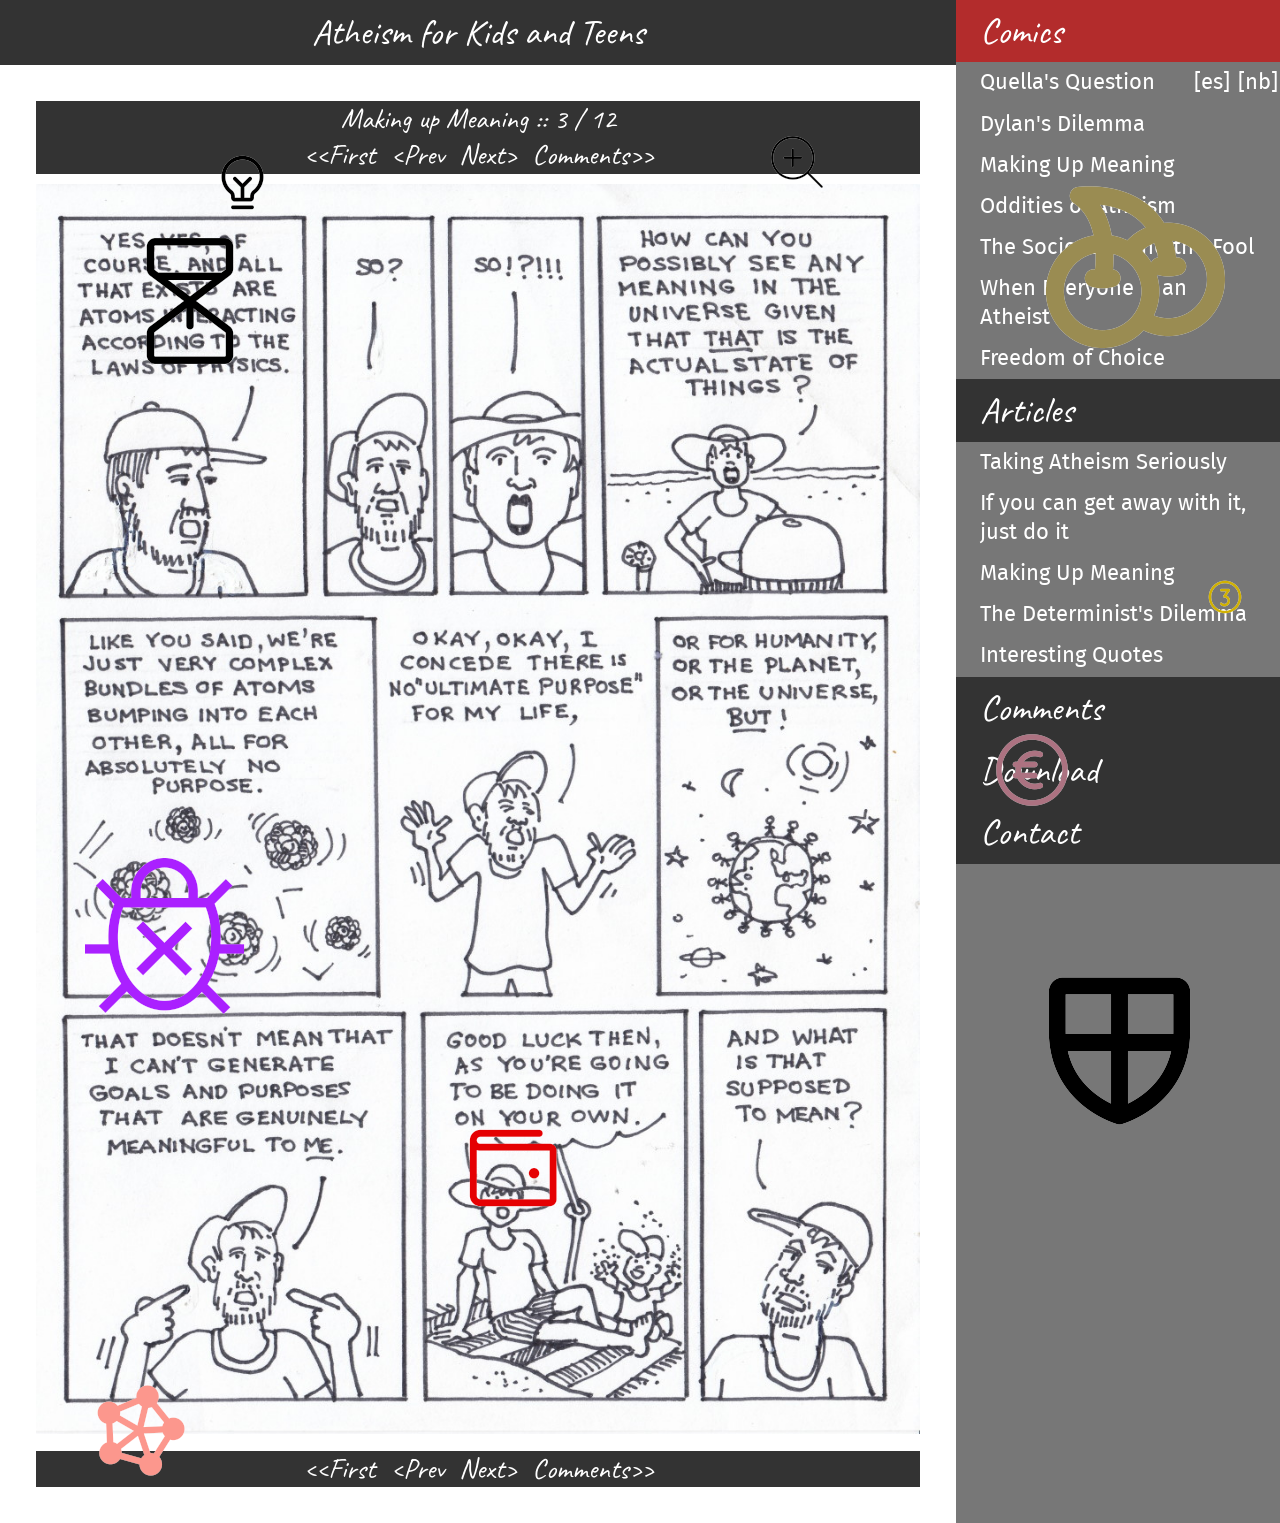 The image size is (1280, 1523). Describe the element at coordinates (1119, 1042) in the screenshot. I see `indicates security or protection status` at that location.